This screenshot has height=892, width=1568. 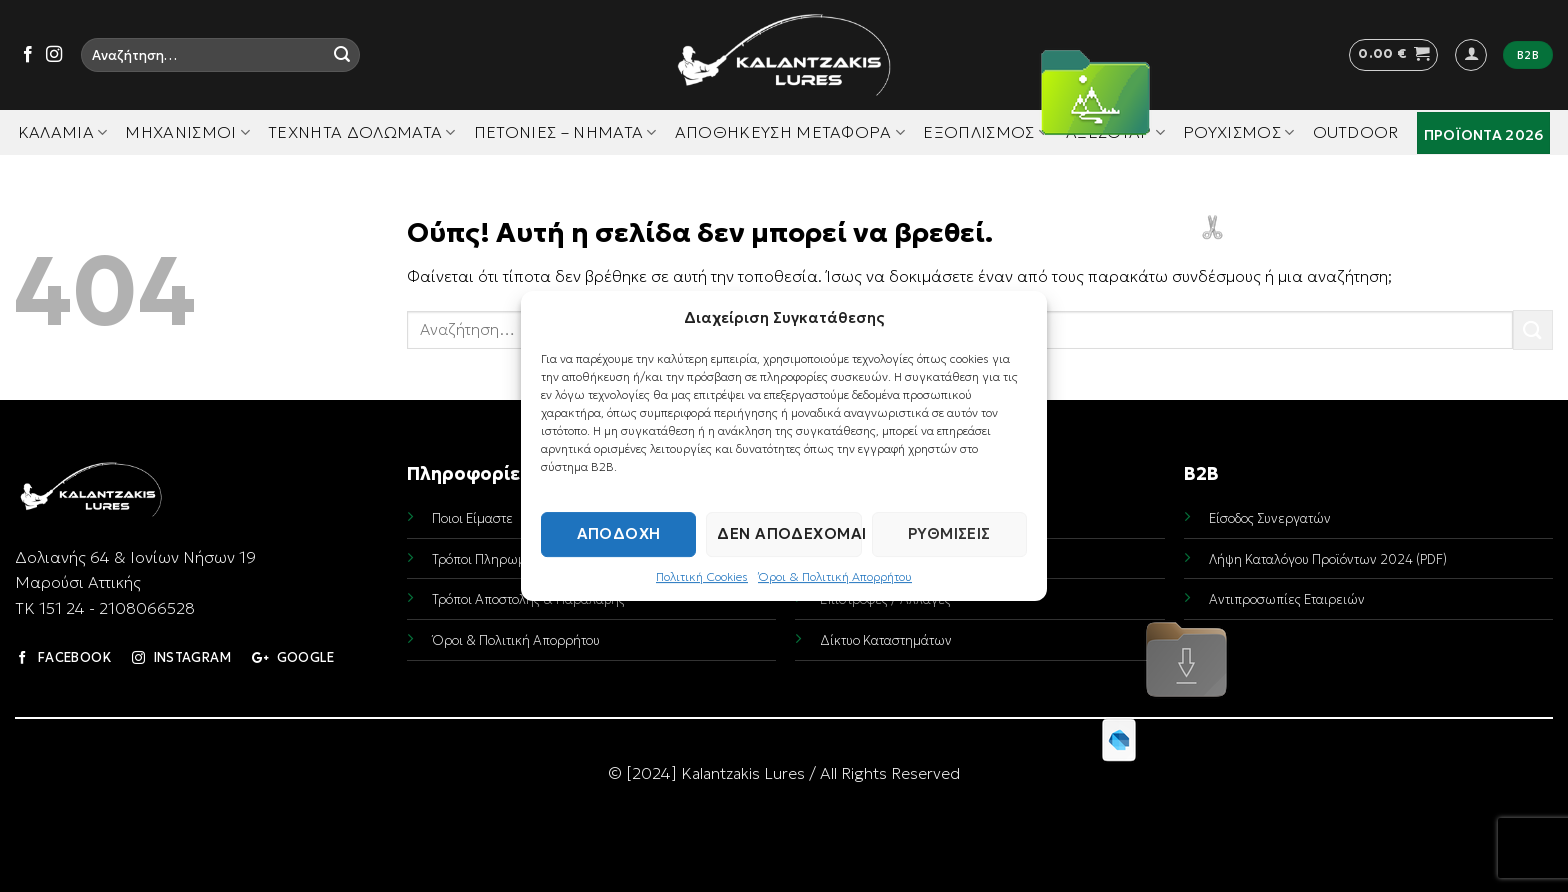 I want to click on indicates a Dart programming language file, so click(x=1119, y=740).